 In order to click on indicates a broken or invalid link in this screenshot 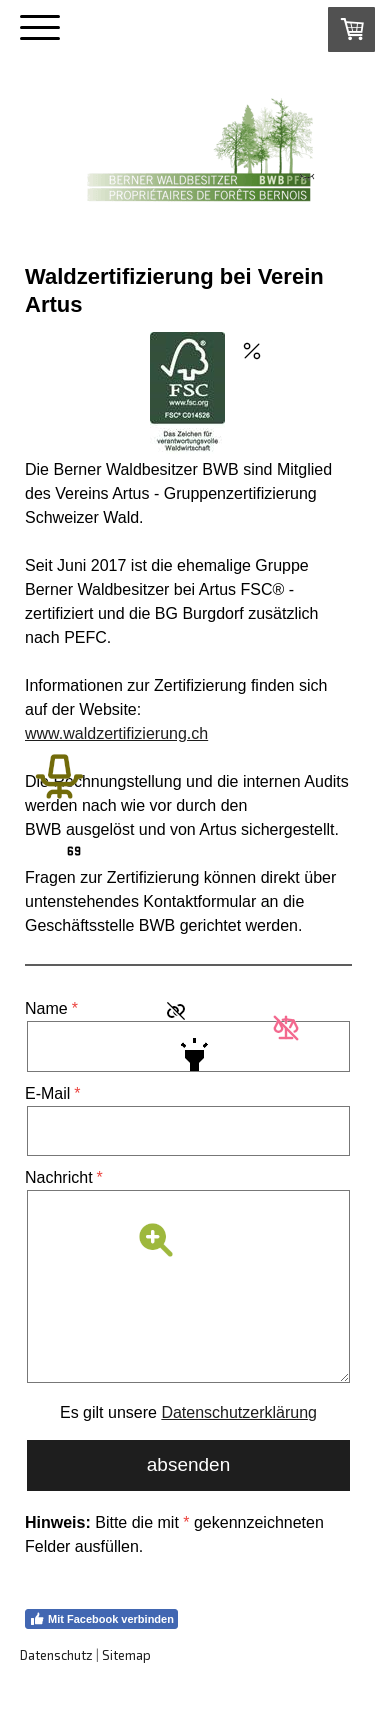, I will do `click(176, 1011)`.